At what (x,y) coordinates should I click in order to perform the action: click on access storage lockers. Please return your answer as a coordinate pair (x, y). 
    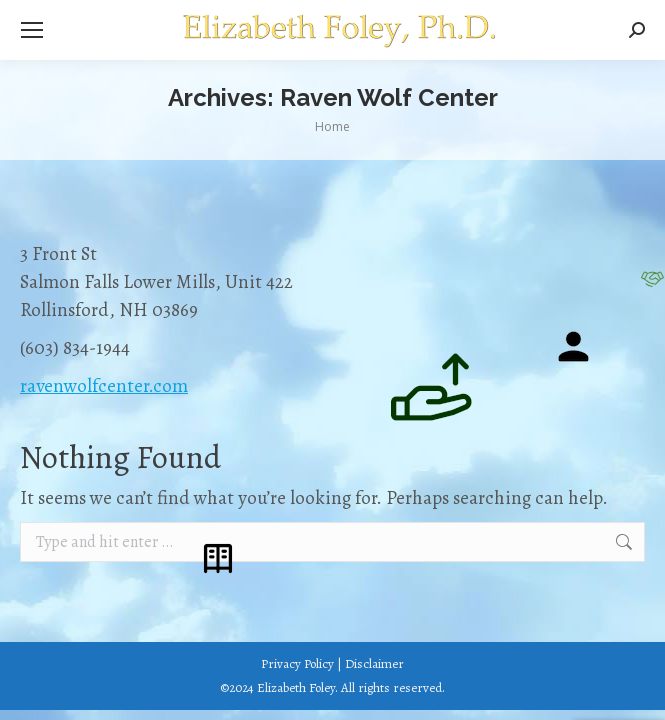
    Looking at the image, I should click on (218, 558).